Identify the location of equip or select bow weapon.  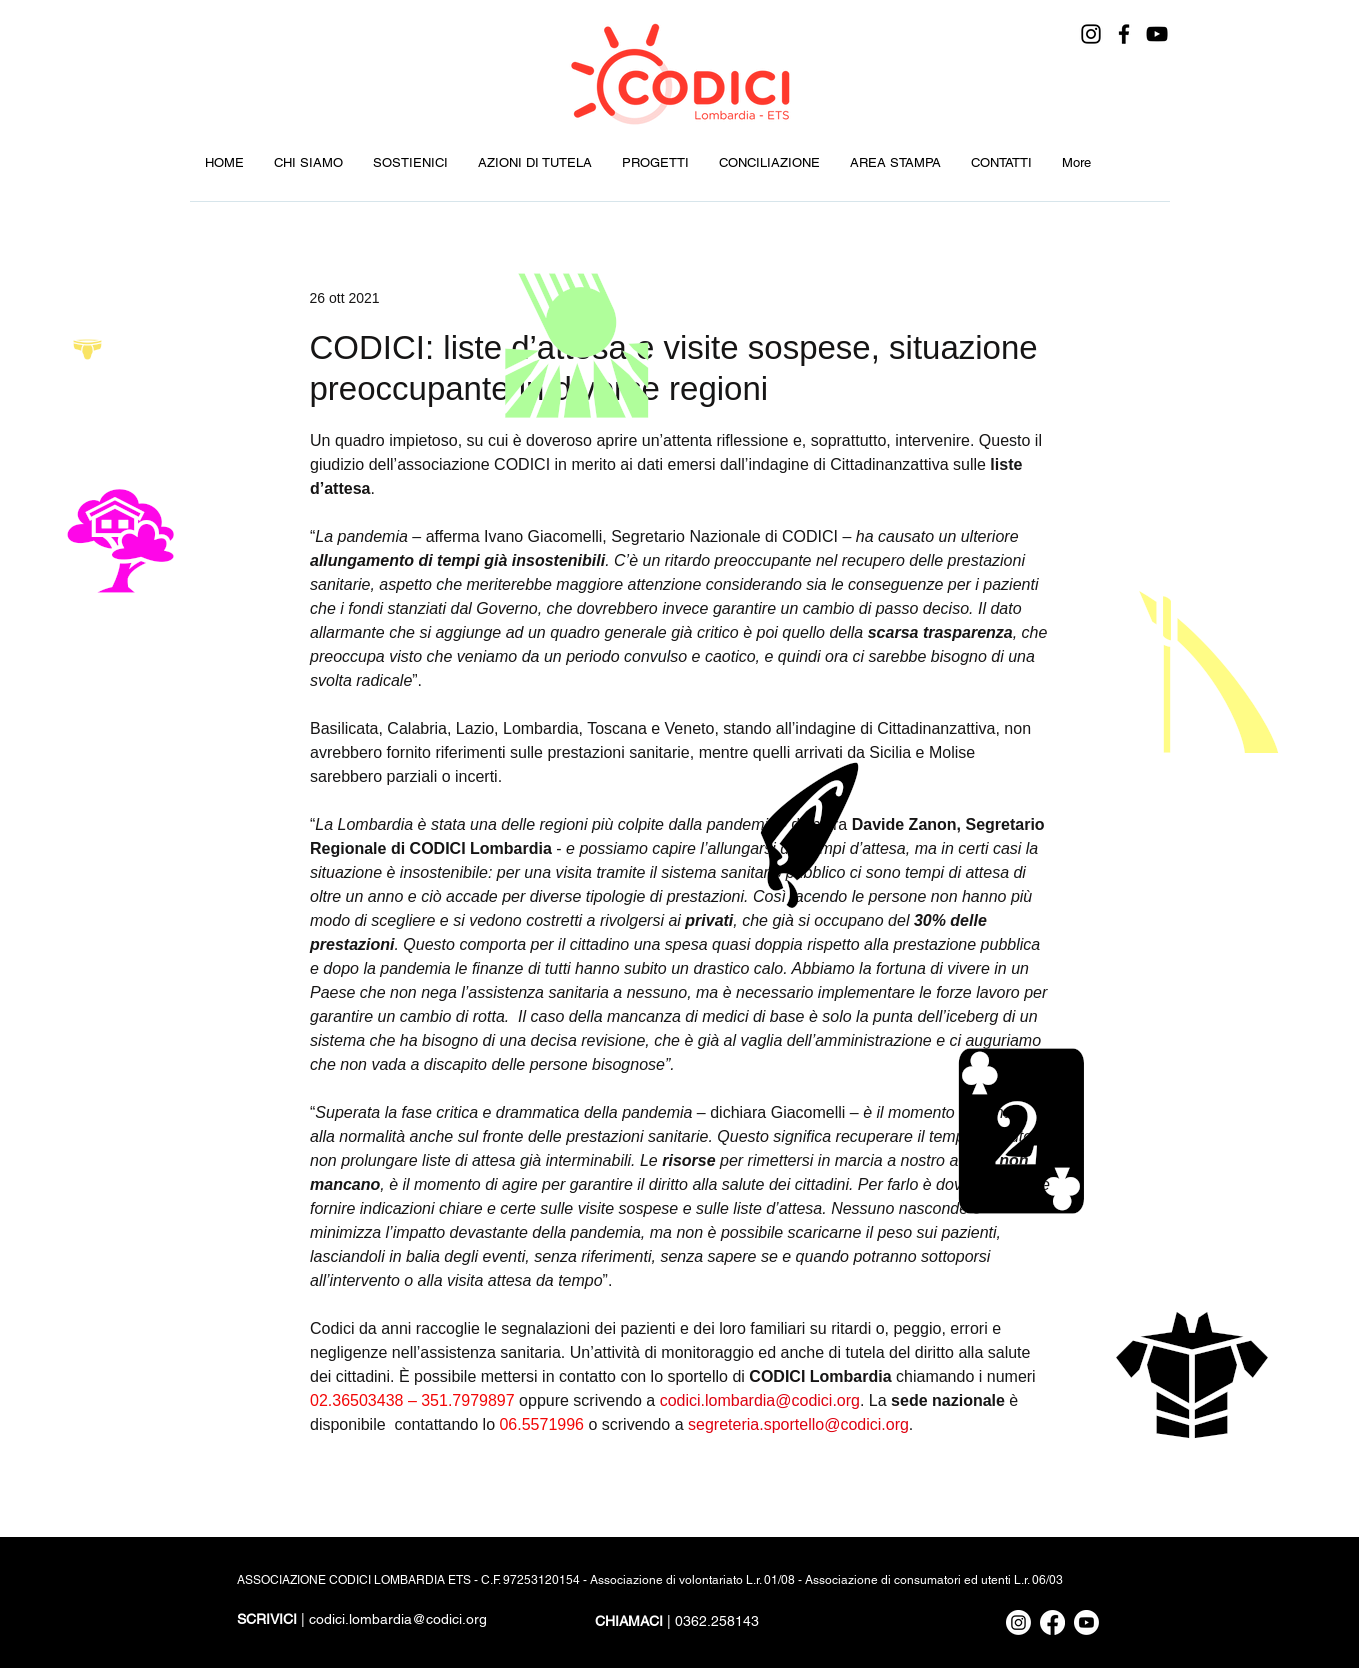
(1190, 670).